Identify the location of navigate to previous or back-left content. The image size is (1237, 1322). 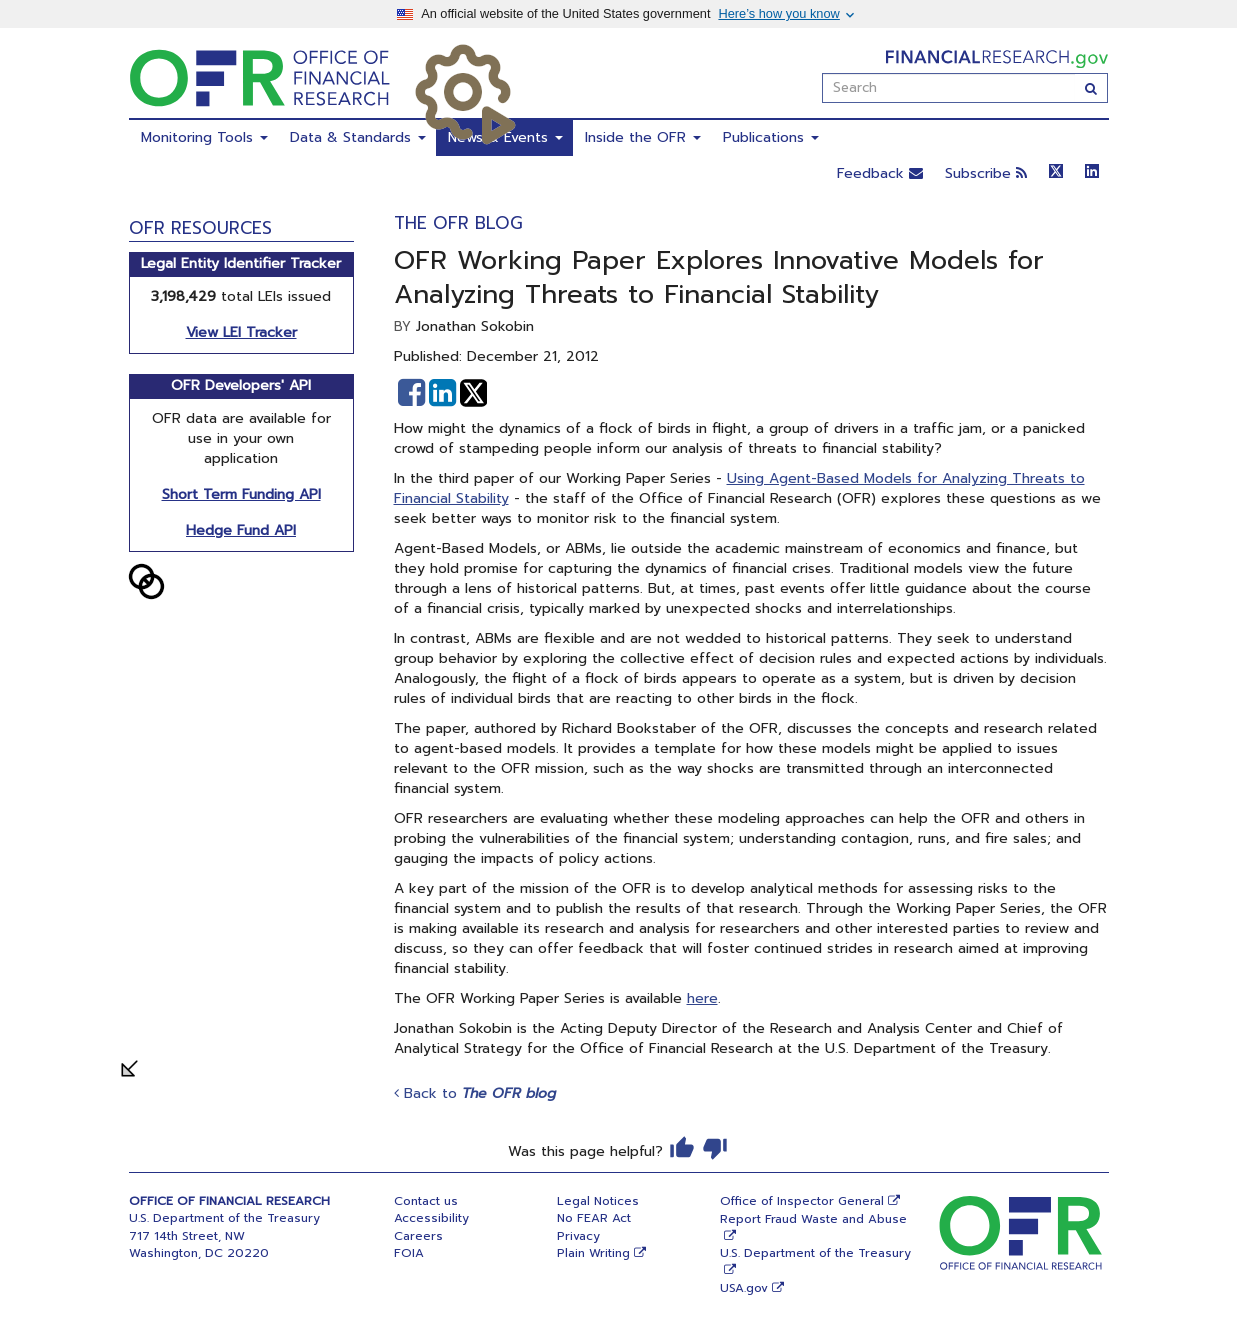
(129, 1068).